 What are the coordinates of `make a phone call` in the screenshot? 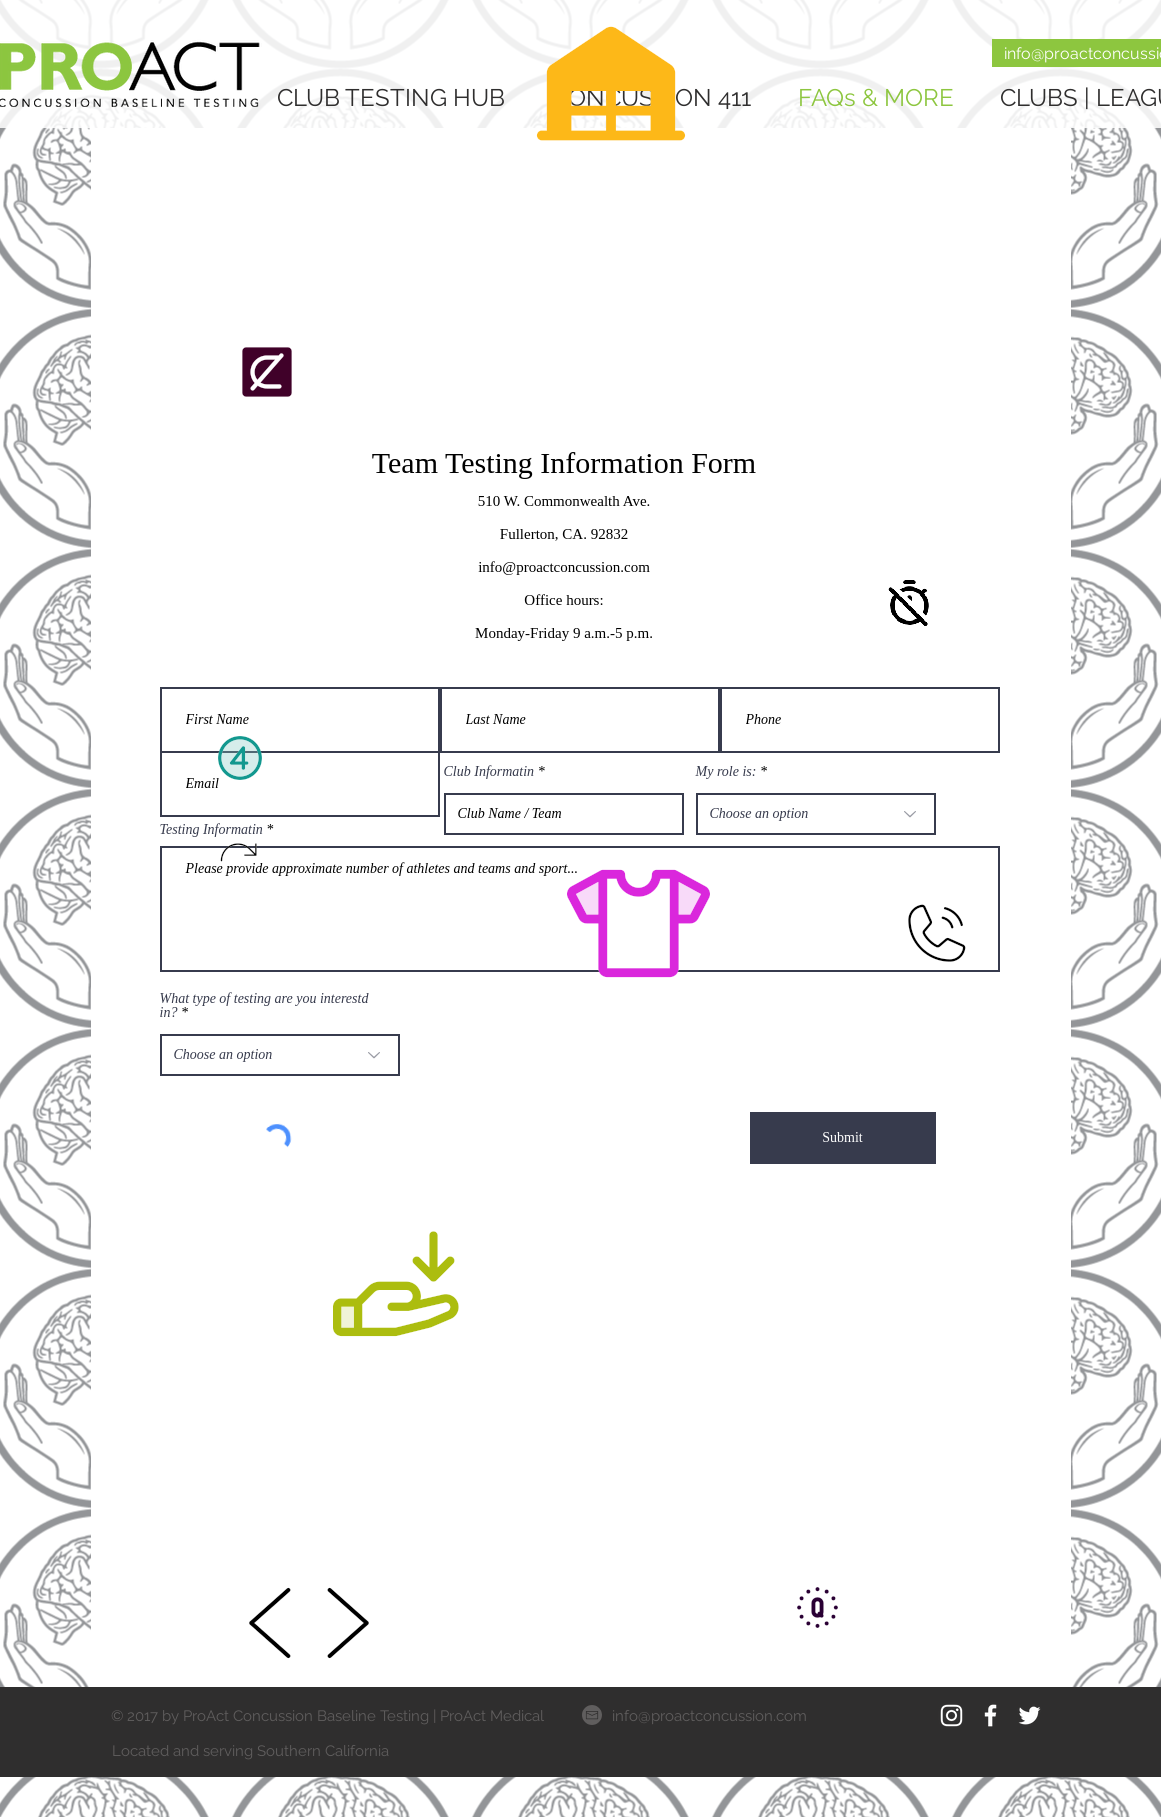 It's located at (938, 932).